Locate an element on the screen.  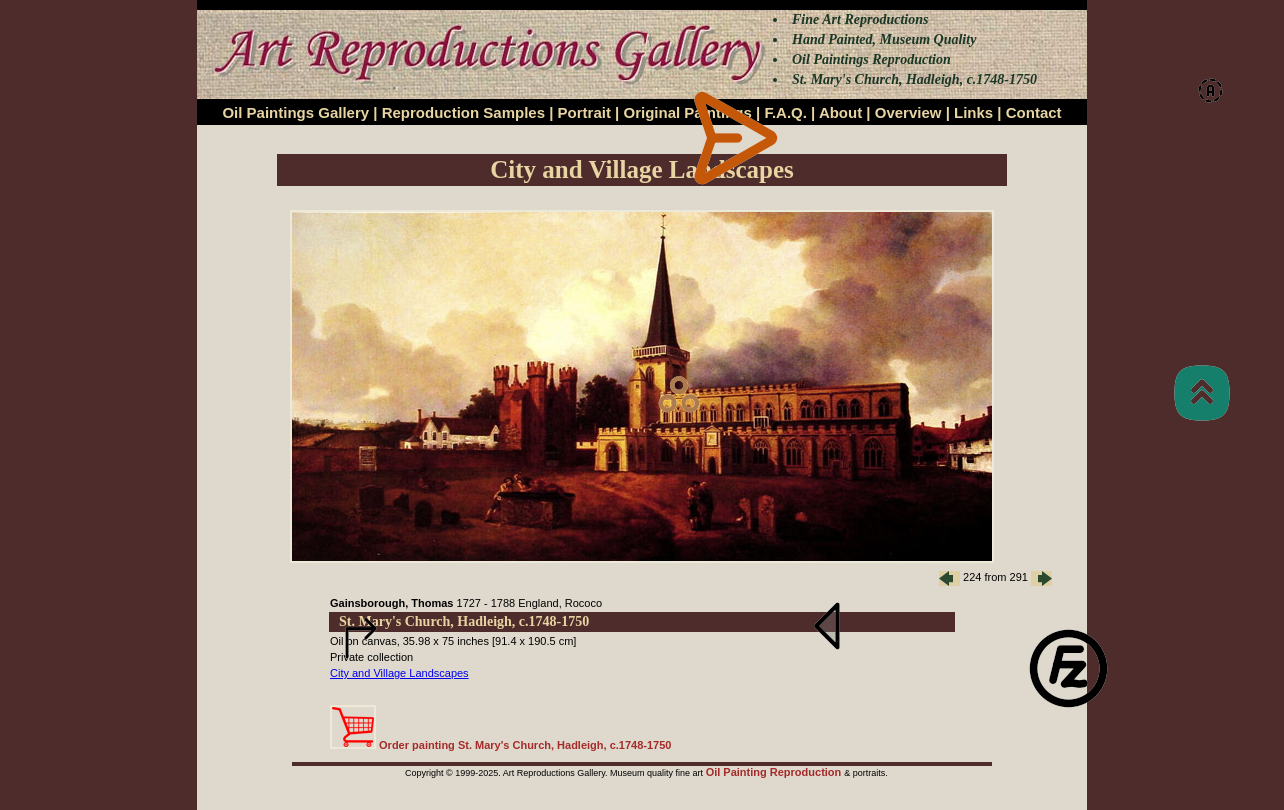
scroll to top of page is located at coordinates (1202, 393).